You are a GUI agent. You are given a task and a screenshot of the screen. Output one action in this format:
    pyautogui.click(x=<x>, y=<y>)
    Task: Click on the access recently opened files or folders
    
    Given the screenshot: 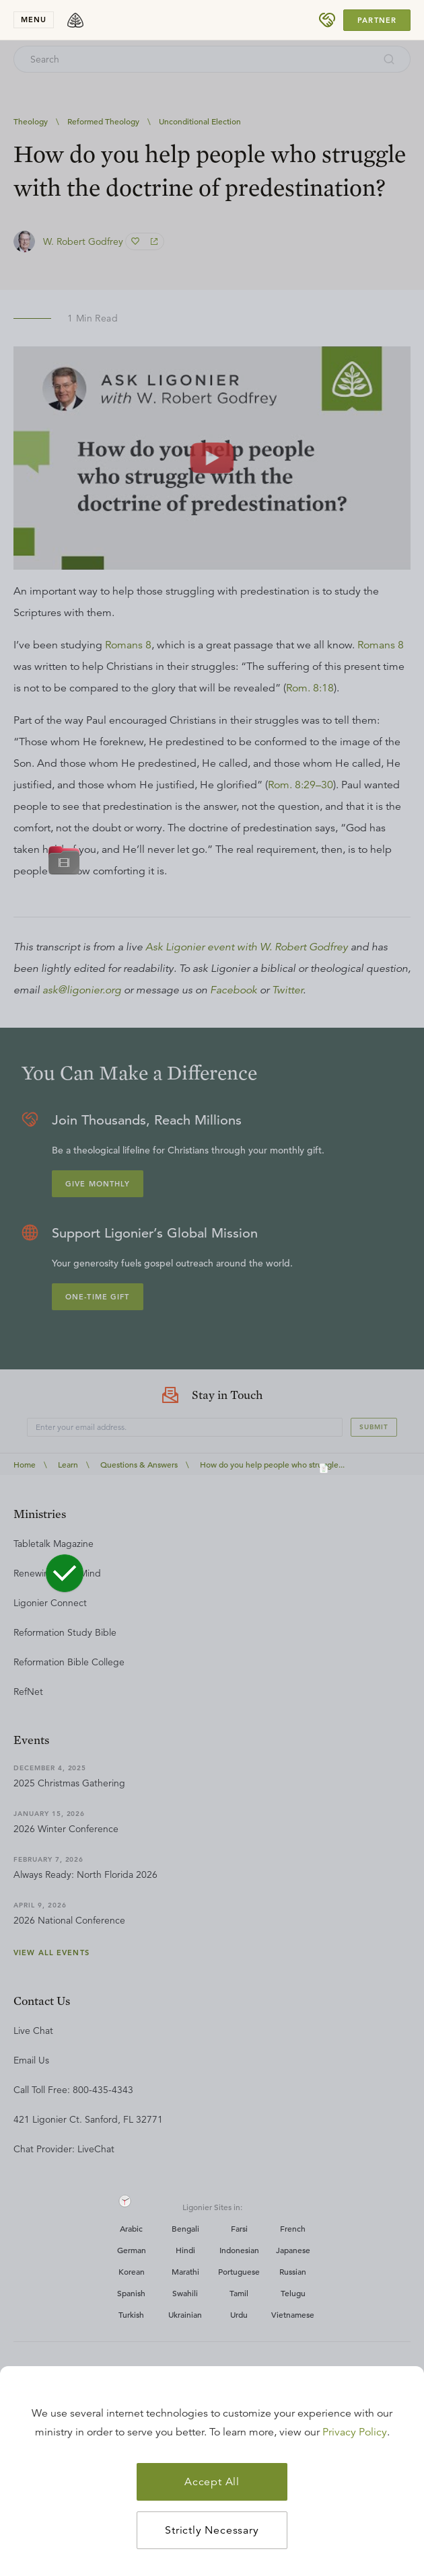 What is the action you would take?
    pyautogui.click(x=125, y=2201)
    